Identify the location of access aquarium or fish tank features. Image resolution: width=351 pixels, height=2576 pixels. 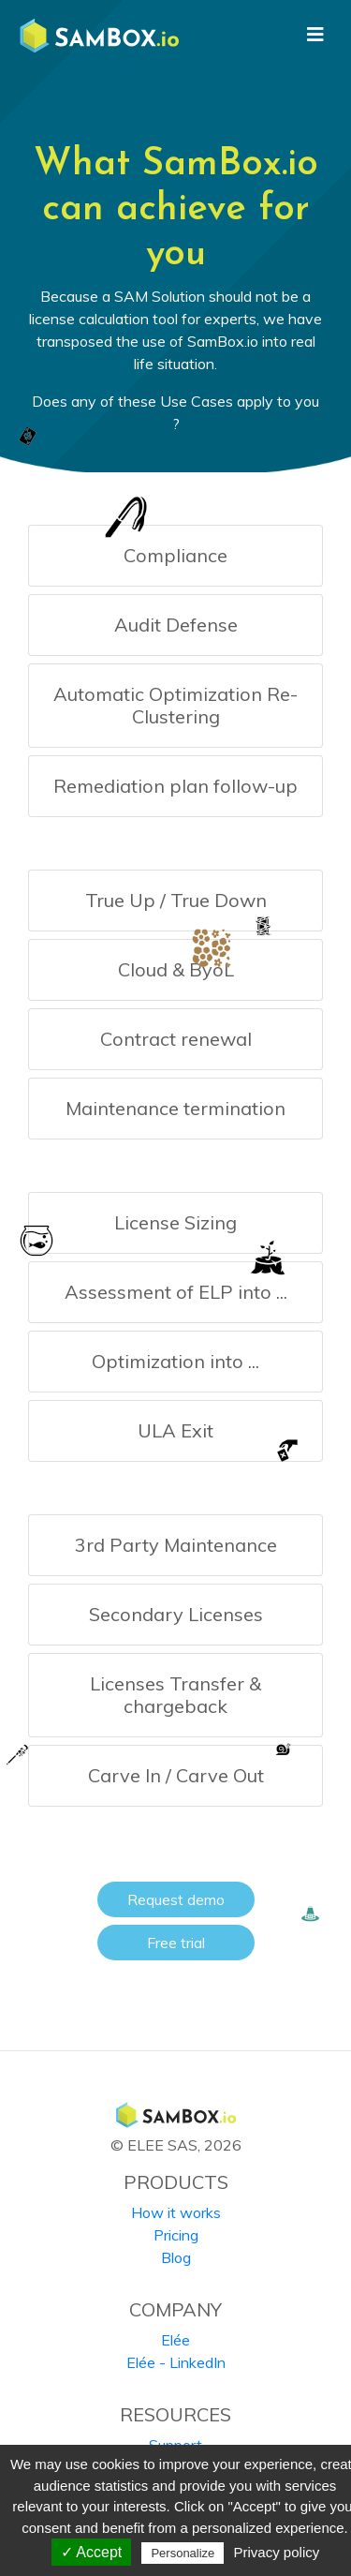
(37, 1241).